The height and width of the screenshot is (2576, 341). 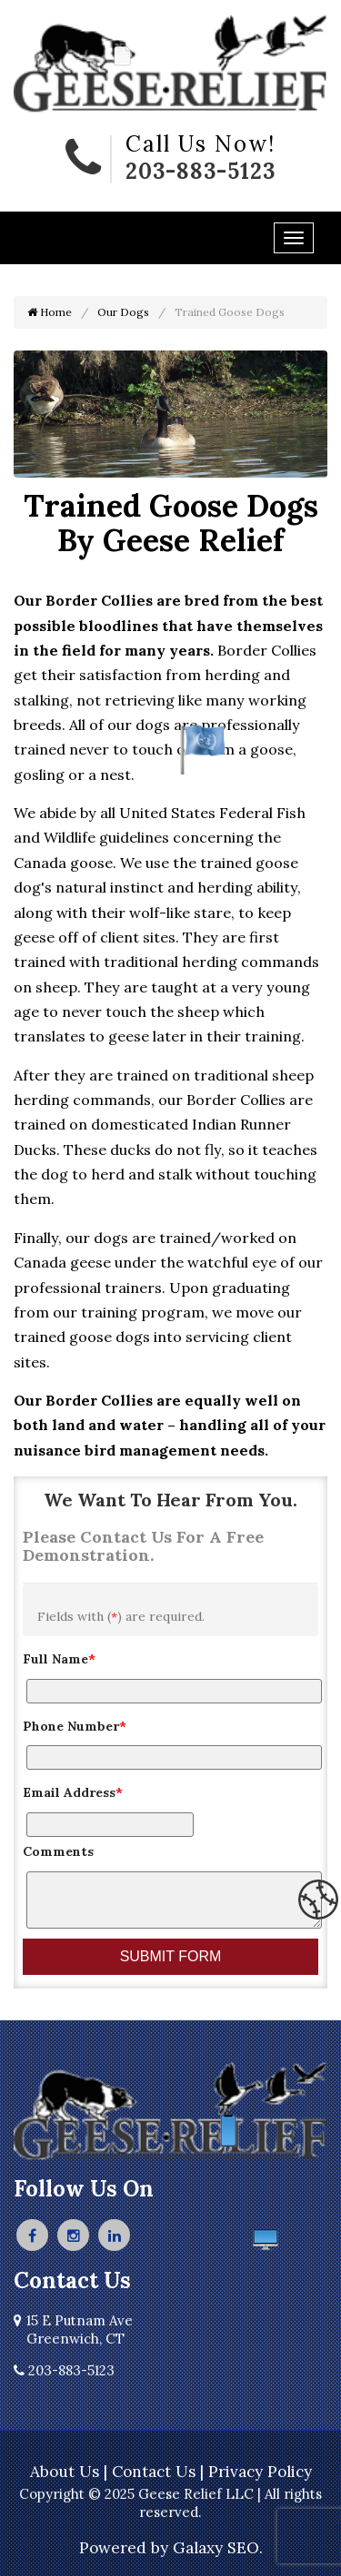 What do you see at coordinates (318, 1900) in the screenshot?
I see `access sports and activity emoji` at bounding box center [318, 1900].